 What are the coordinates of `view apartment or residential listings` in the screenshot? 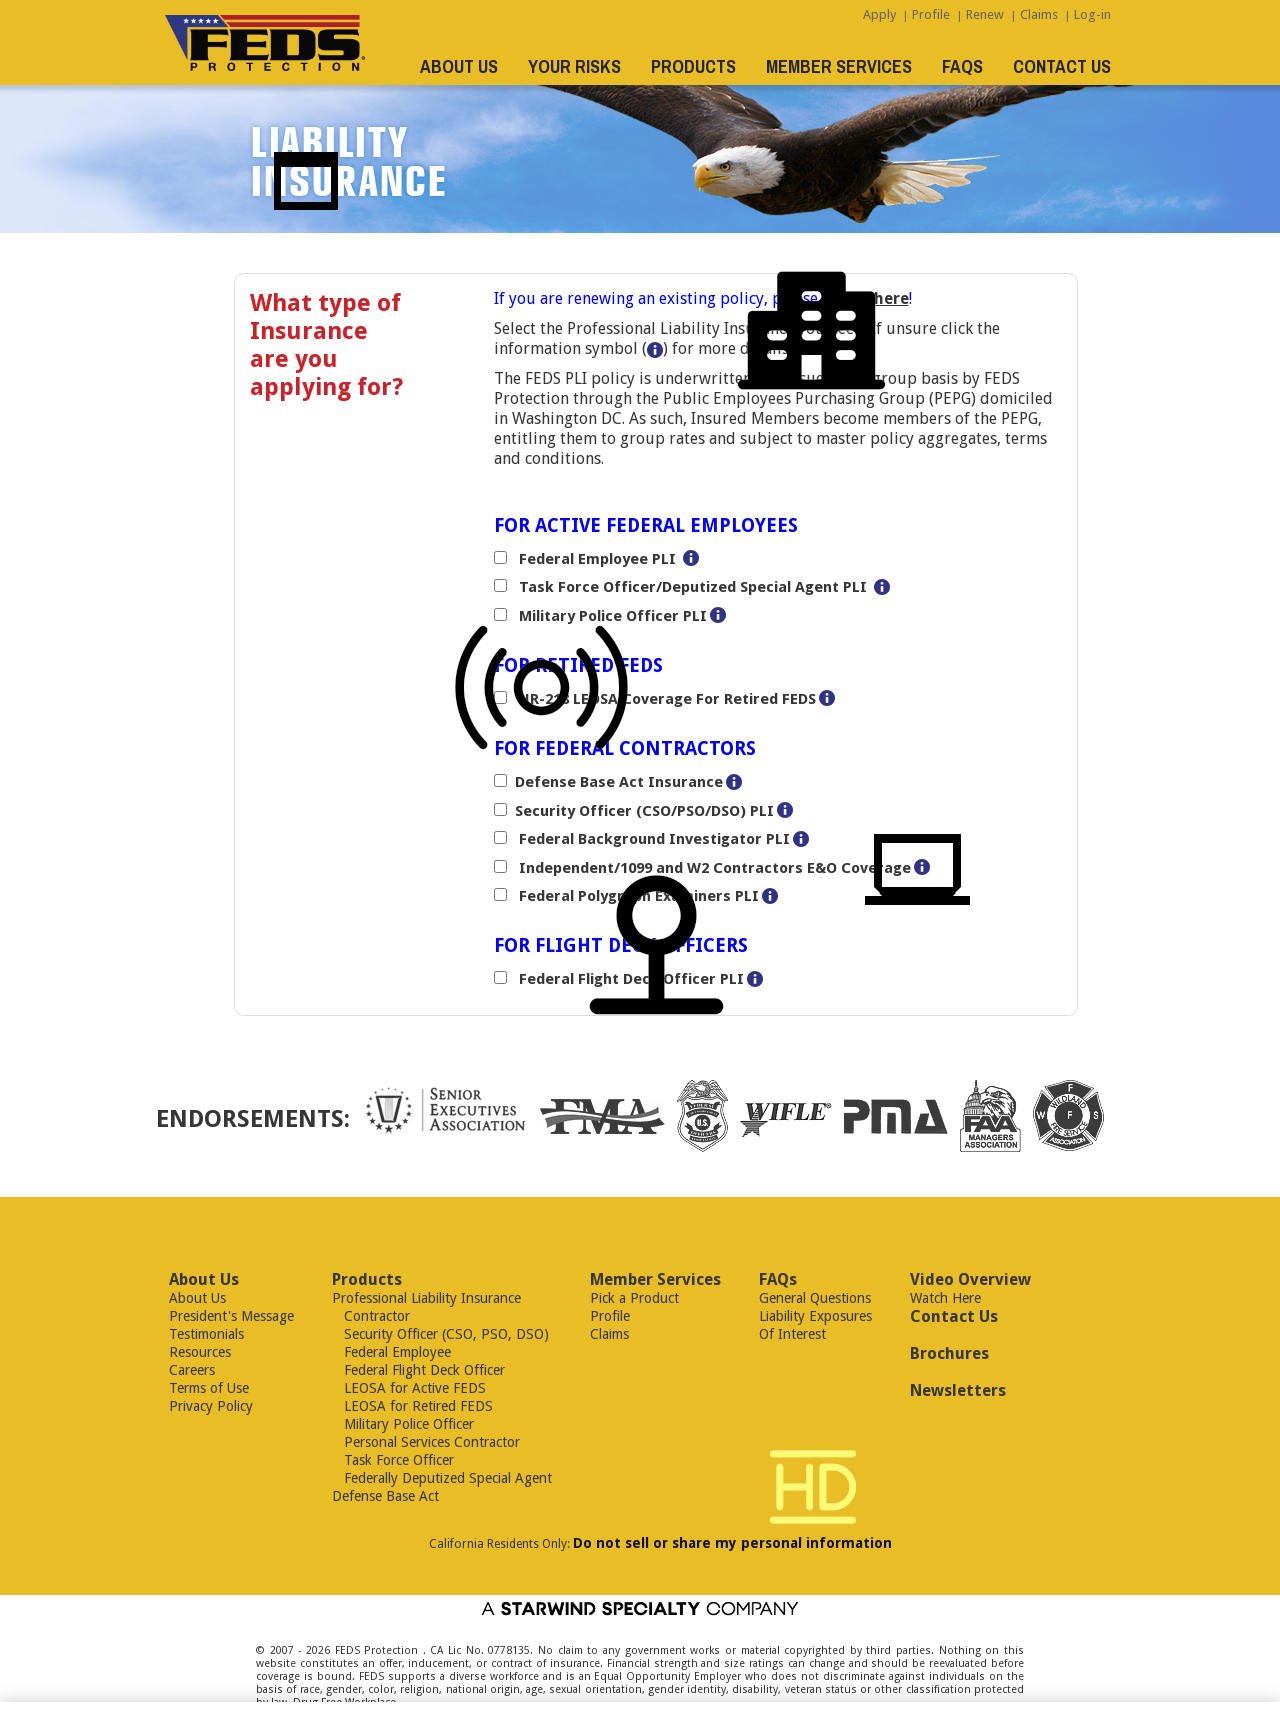 It's located at (811, 330).